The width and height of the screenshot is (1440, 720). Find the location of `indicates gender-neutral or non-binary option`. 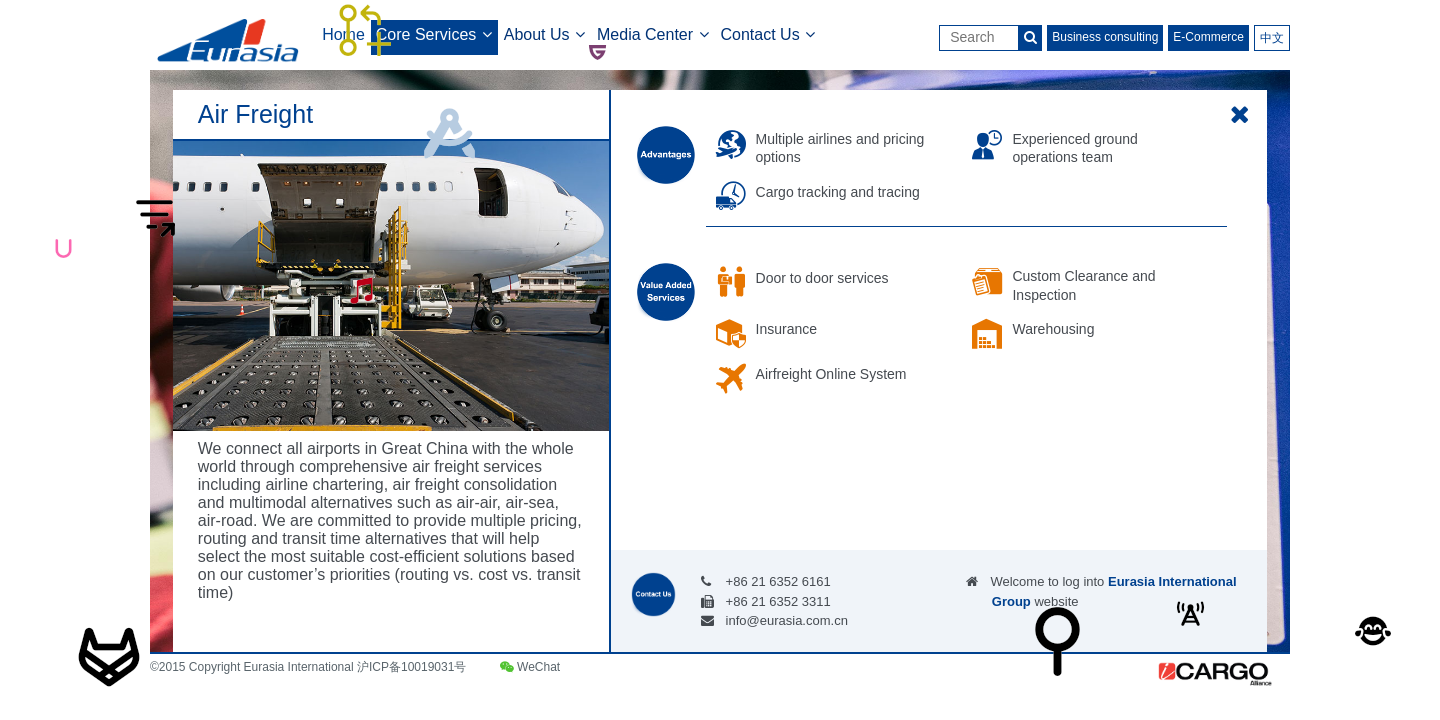

indicates gender-neutral or non-binary option is located at coordinates (1057, 639).